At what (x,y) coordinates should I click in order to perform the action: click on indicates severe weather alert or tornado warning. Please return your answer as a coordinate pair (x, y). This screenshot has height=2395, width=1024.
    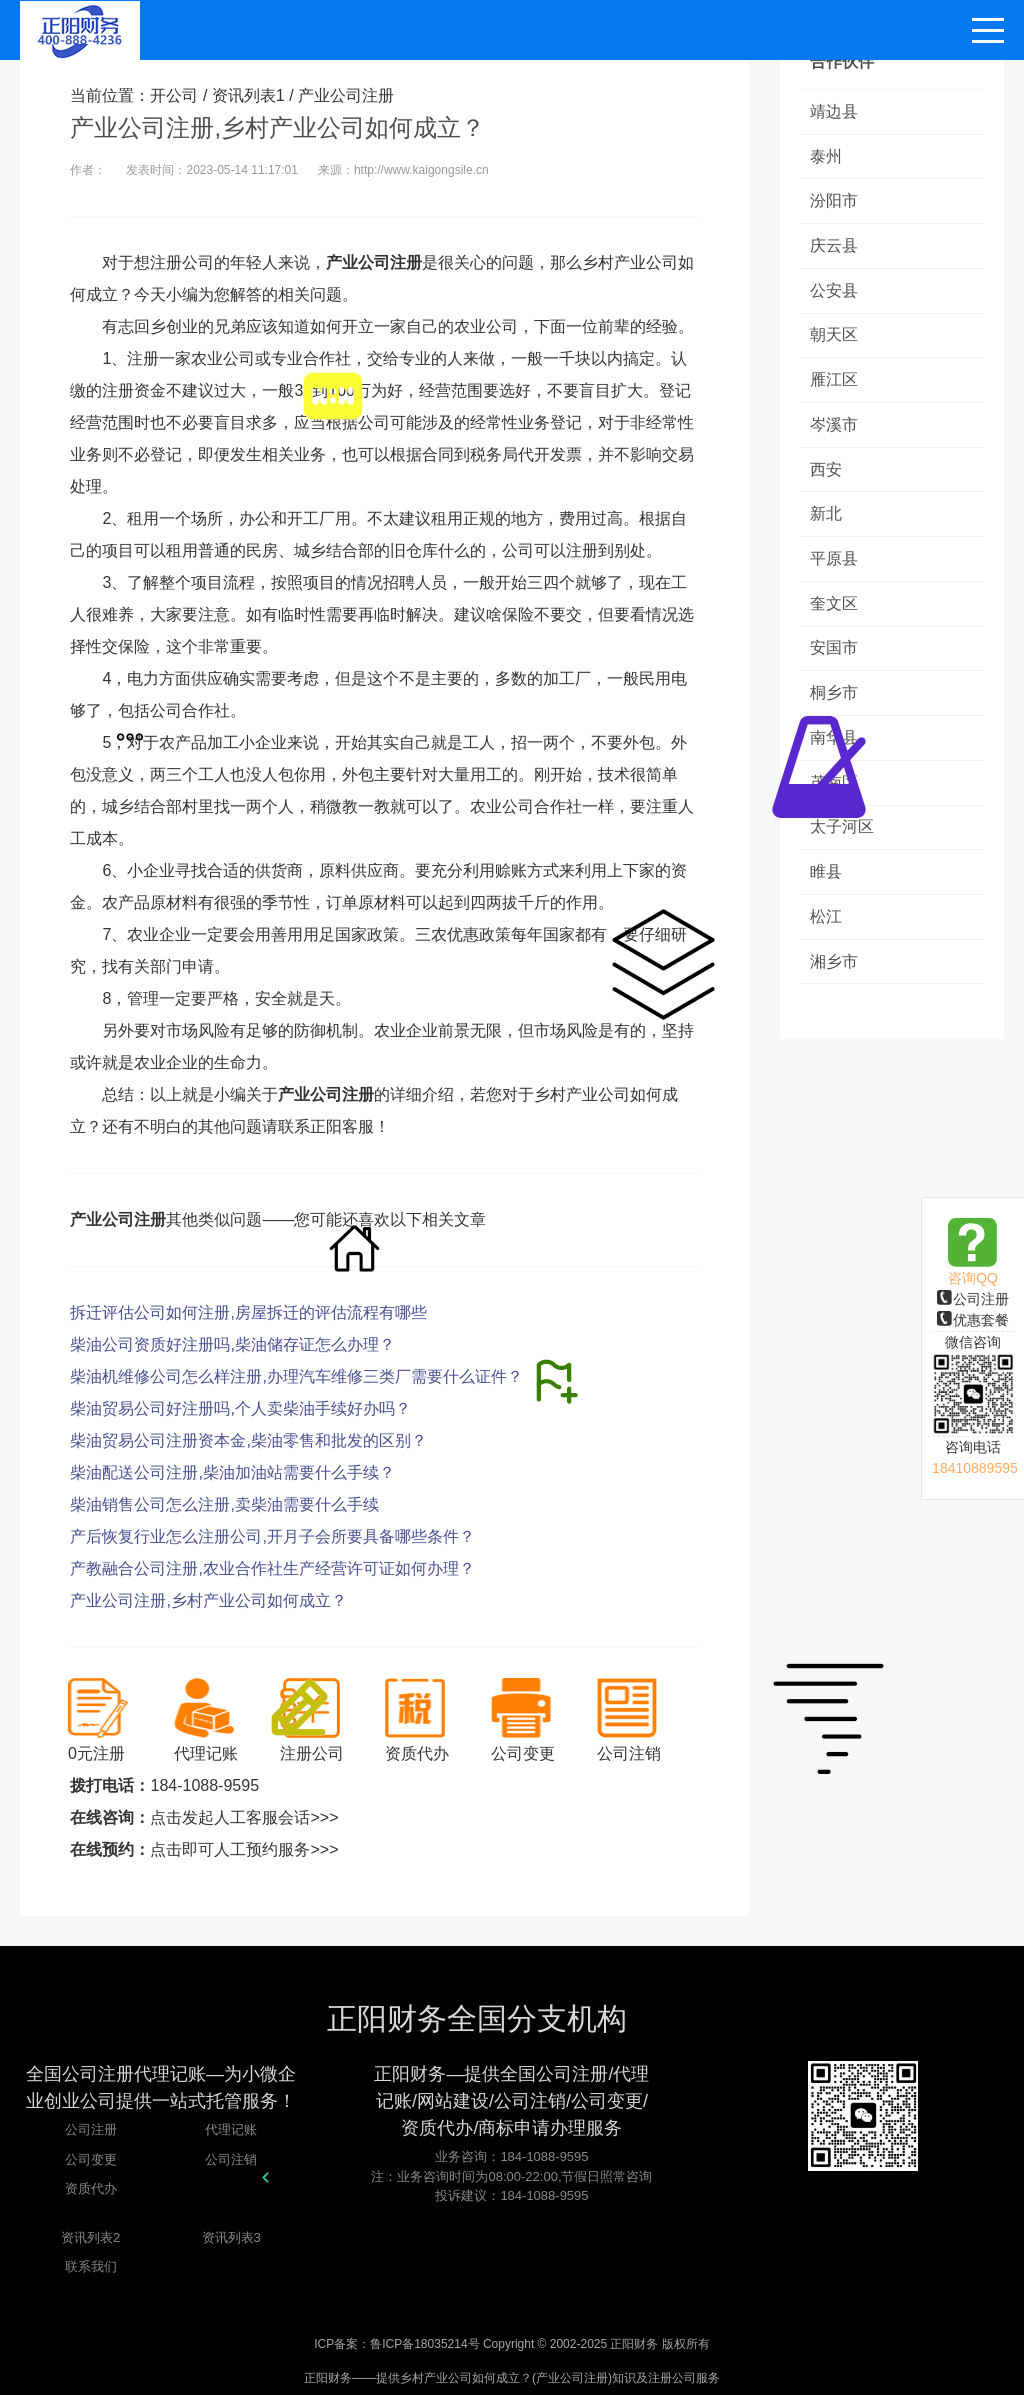
    Looking at the image, I should click on (828, 1714).